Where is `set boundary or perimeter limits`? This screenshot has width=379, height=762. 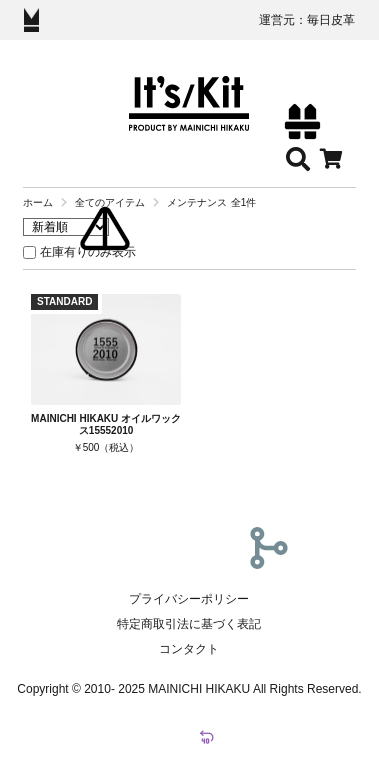 set boundary or perimeter limits is located at coordinates (302, 121).